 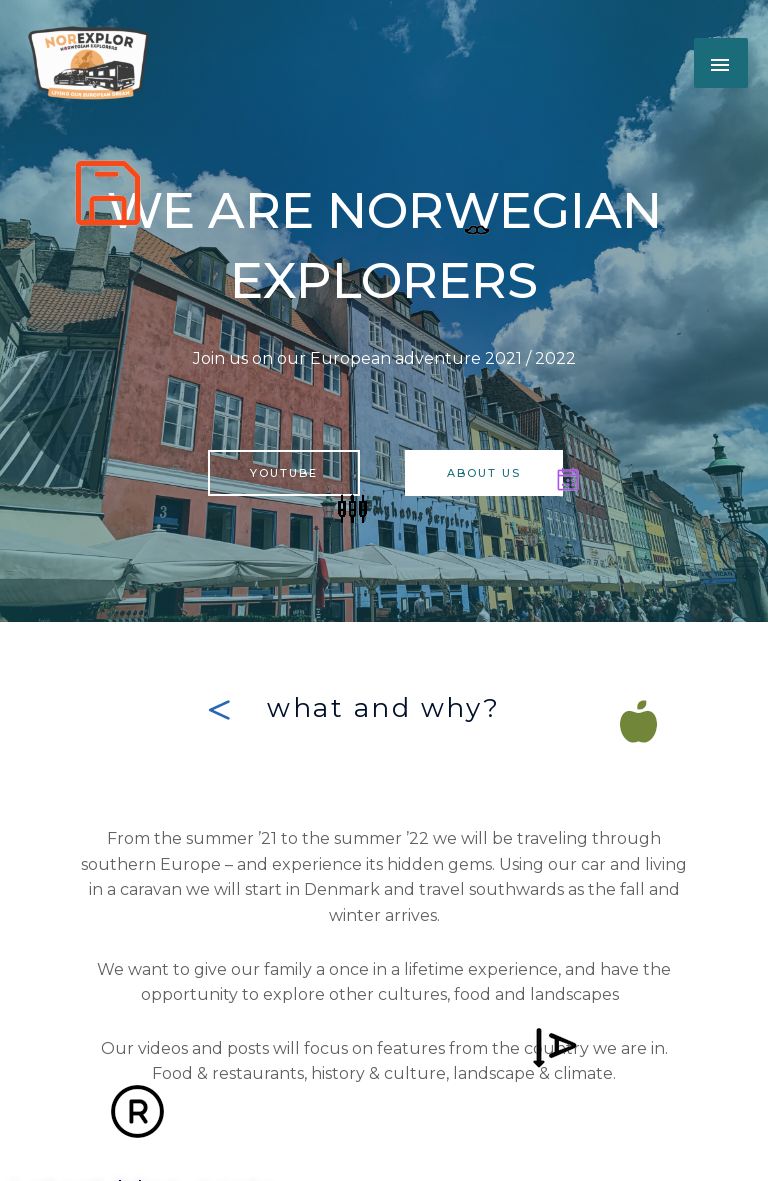 I want to click on indicates registered trademark status, so click(x=137, y=1111).